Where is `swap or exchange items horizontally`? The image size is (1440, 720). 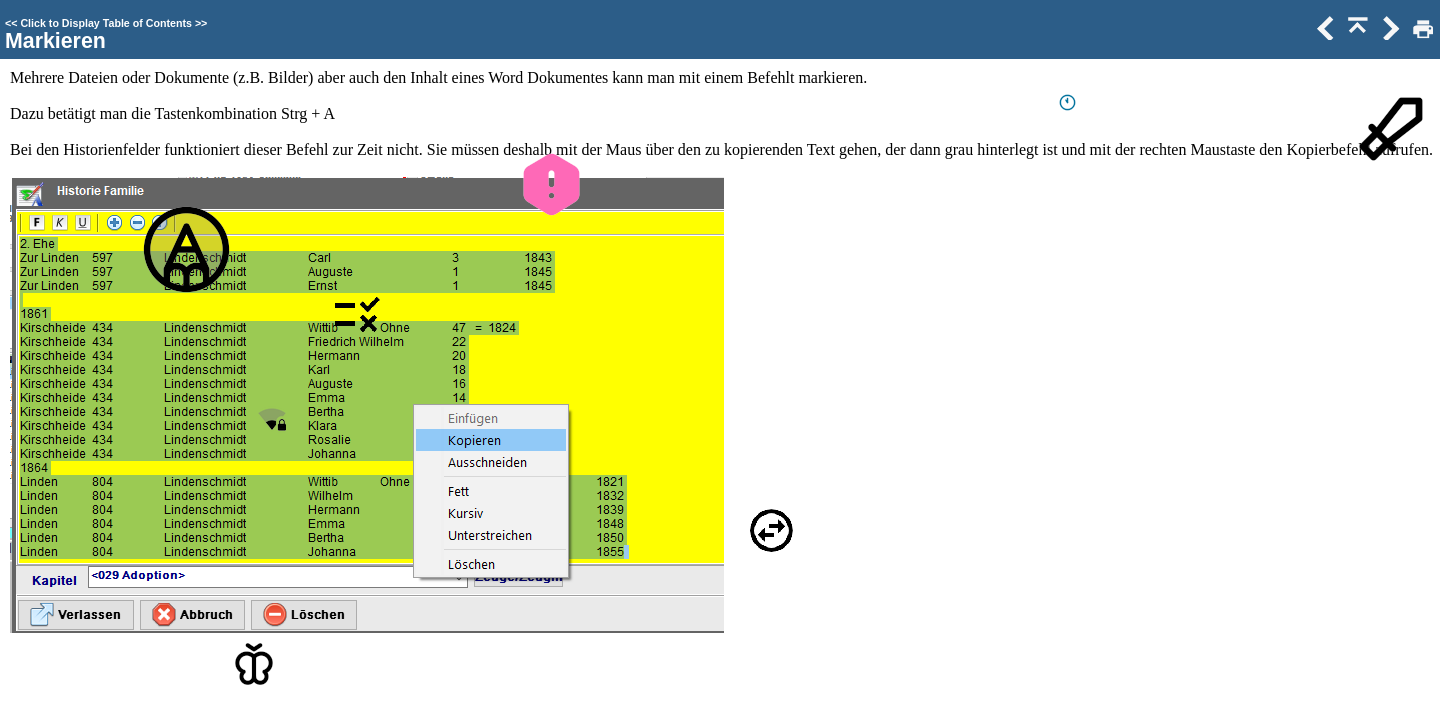
swap or exchange items horizontally is located at coordinates (771, 530).